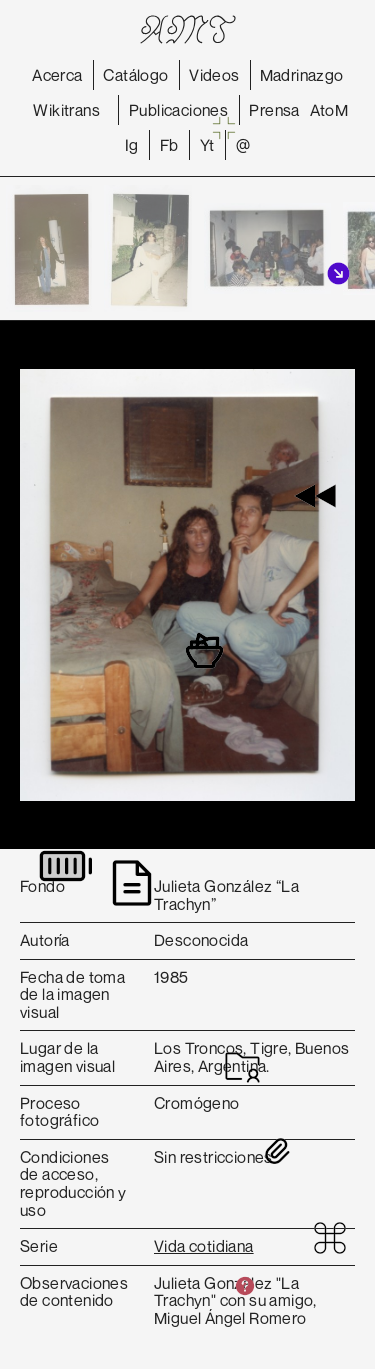 The image size is (375, 1369). I want to click on access help or support information, so click(245, 1286).